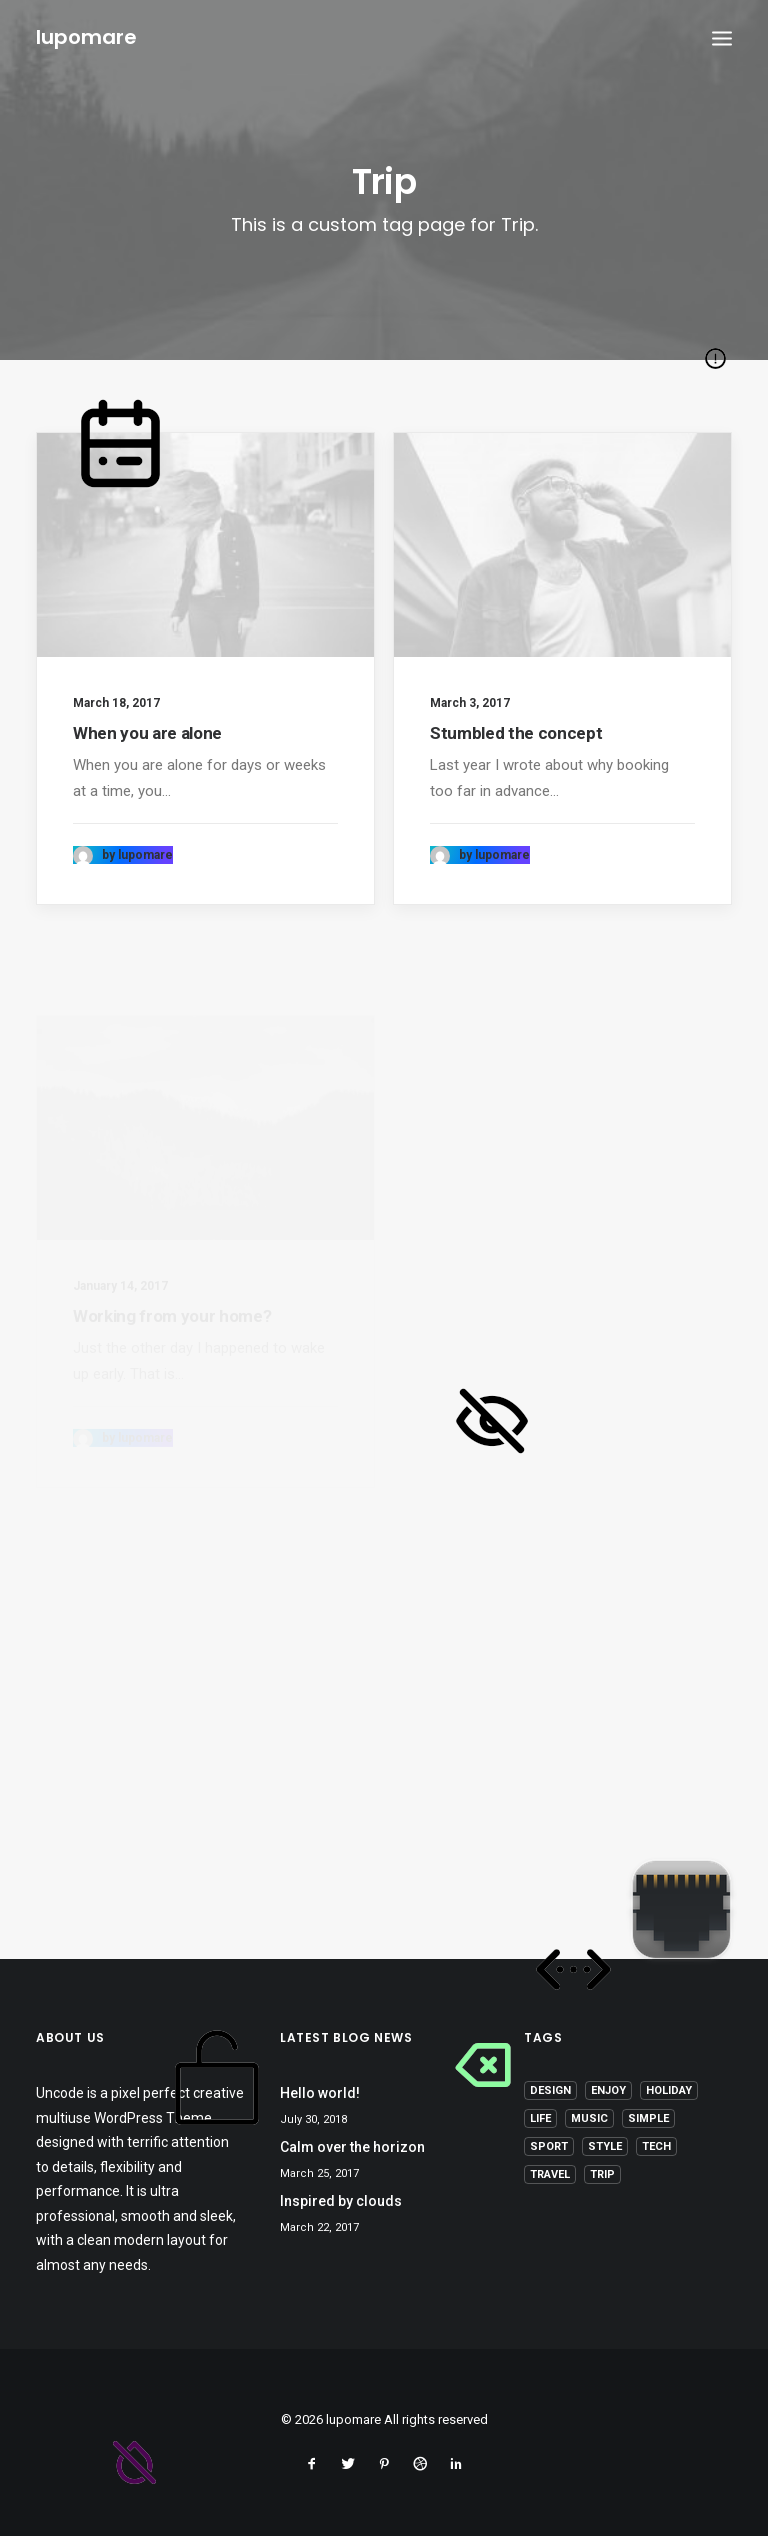  What do you see at coordinates (483, 2065) in the screenshot?
I see `delete the previous character` at bounding box center [483, 2065].